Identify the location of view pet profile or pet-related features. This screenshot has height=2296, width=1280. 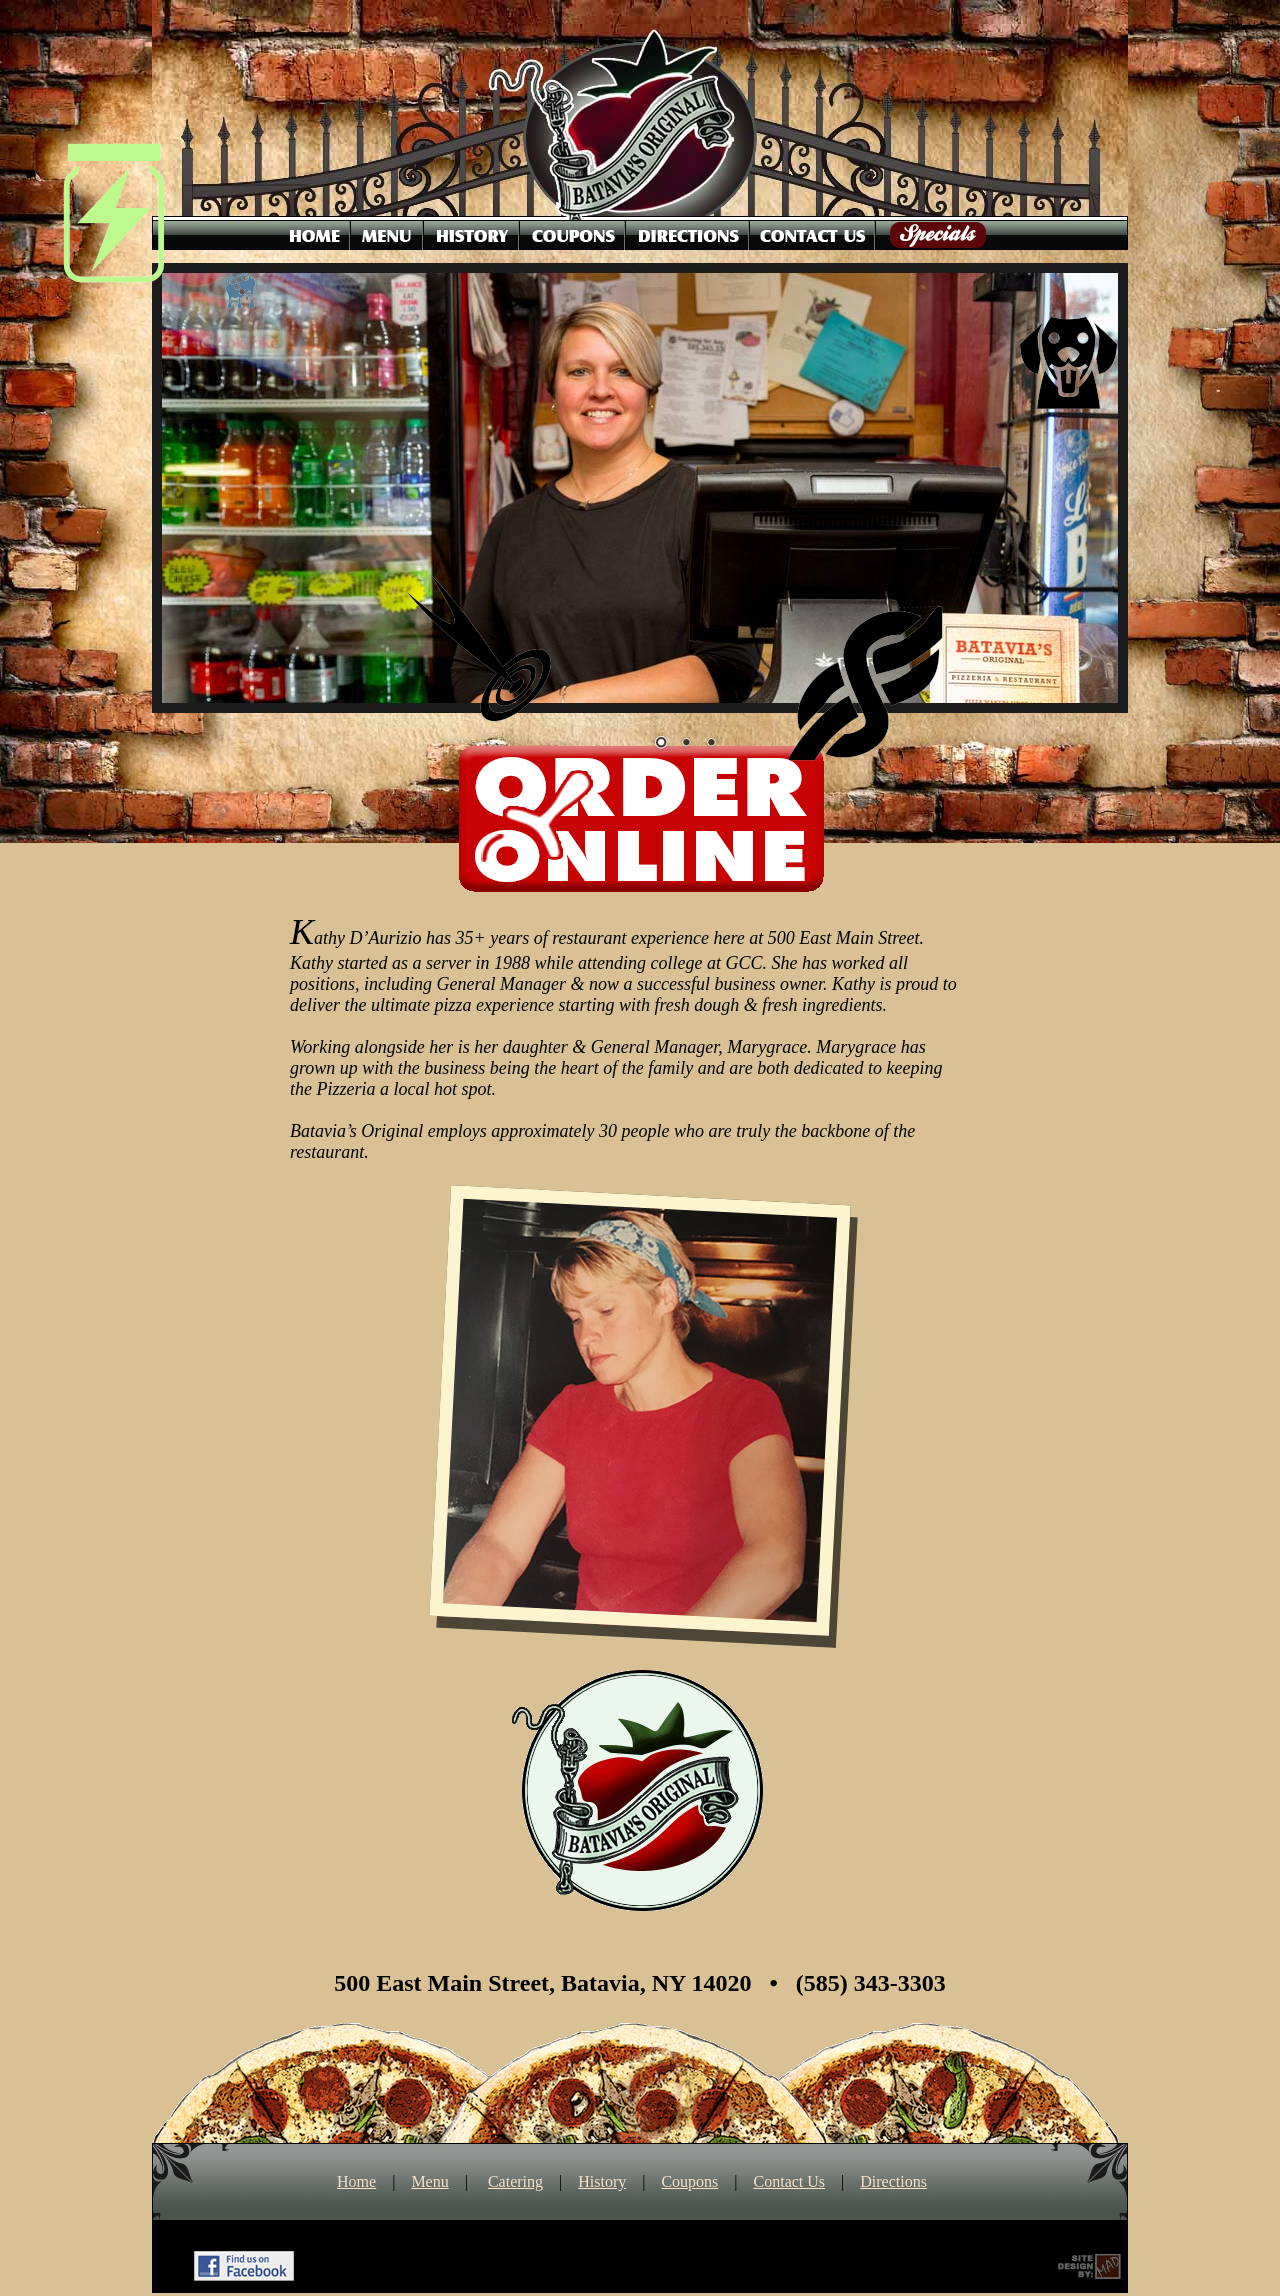
(1068, 360).